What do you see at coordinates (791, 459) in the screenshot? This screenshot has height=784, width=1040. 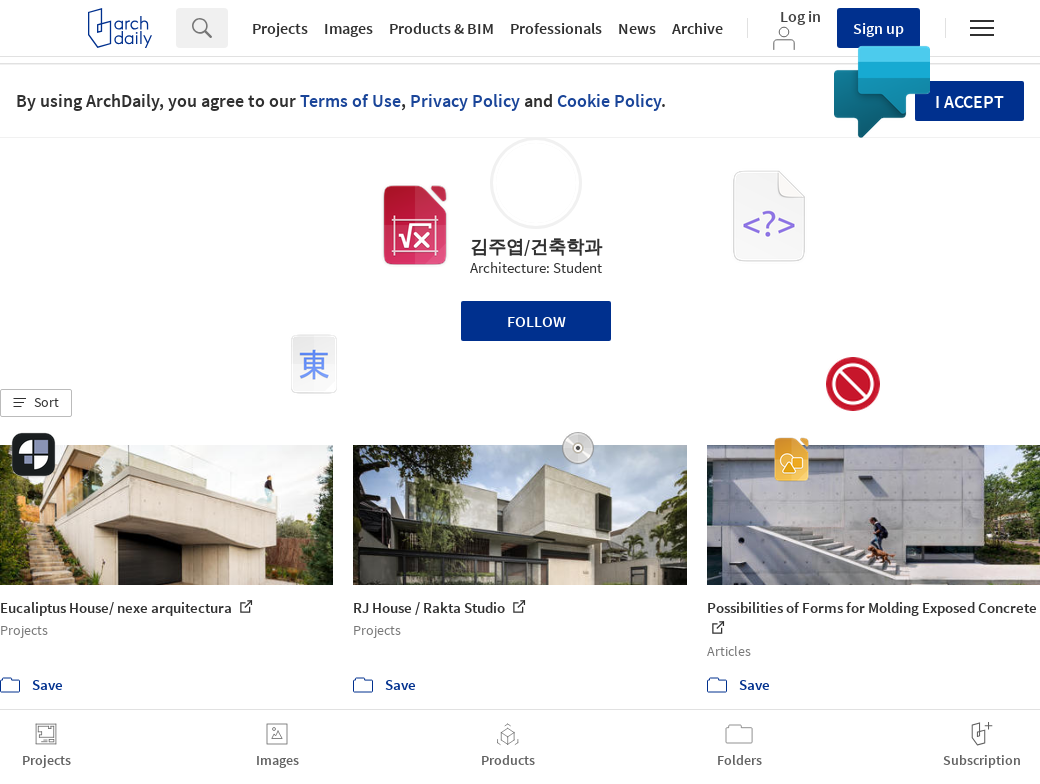 I see `open libreoffice draw application` at bounding box center [791, 459].